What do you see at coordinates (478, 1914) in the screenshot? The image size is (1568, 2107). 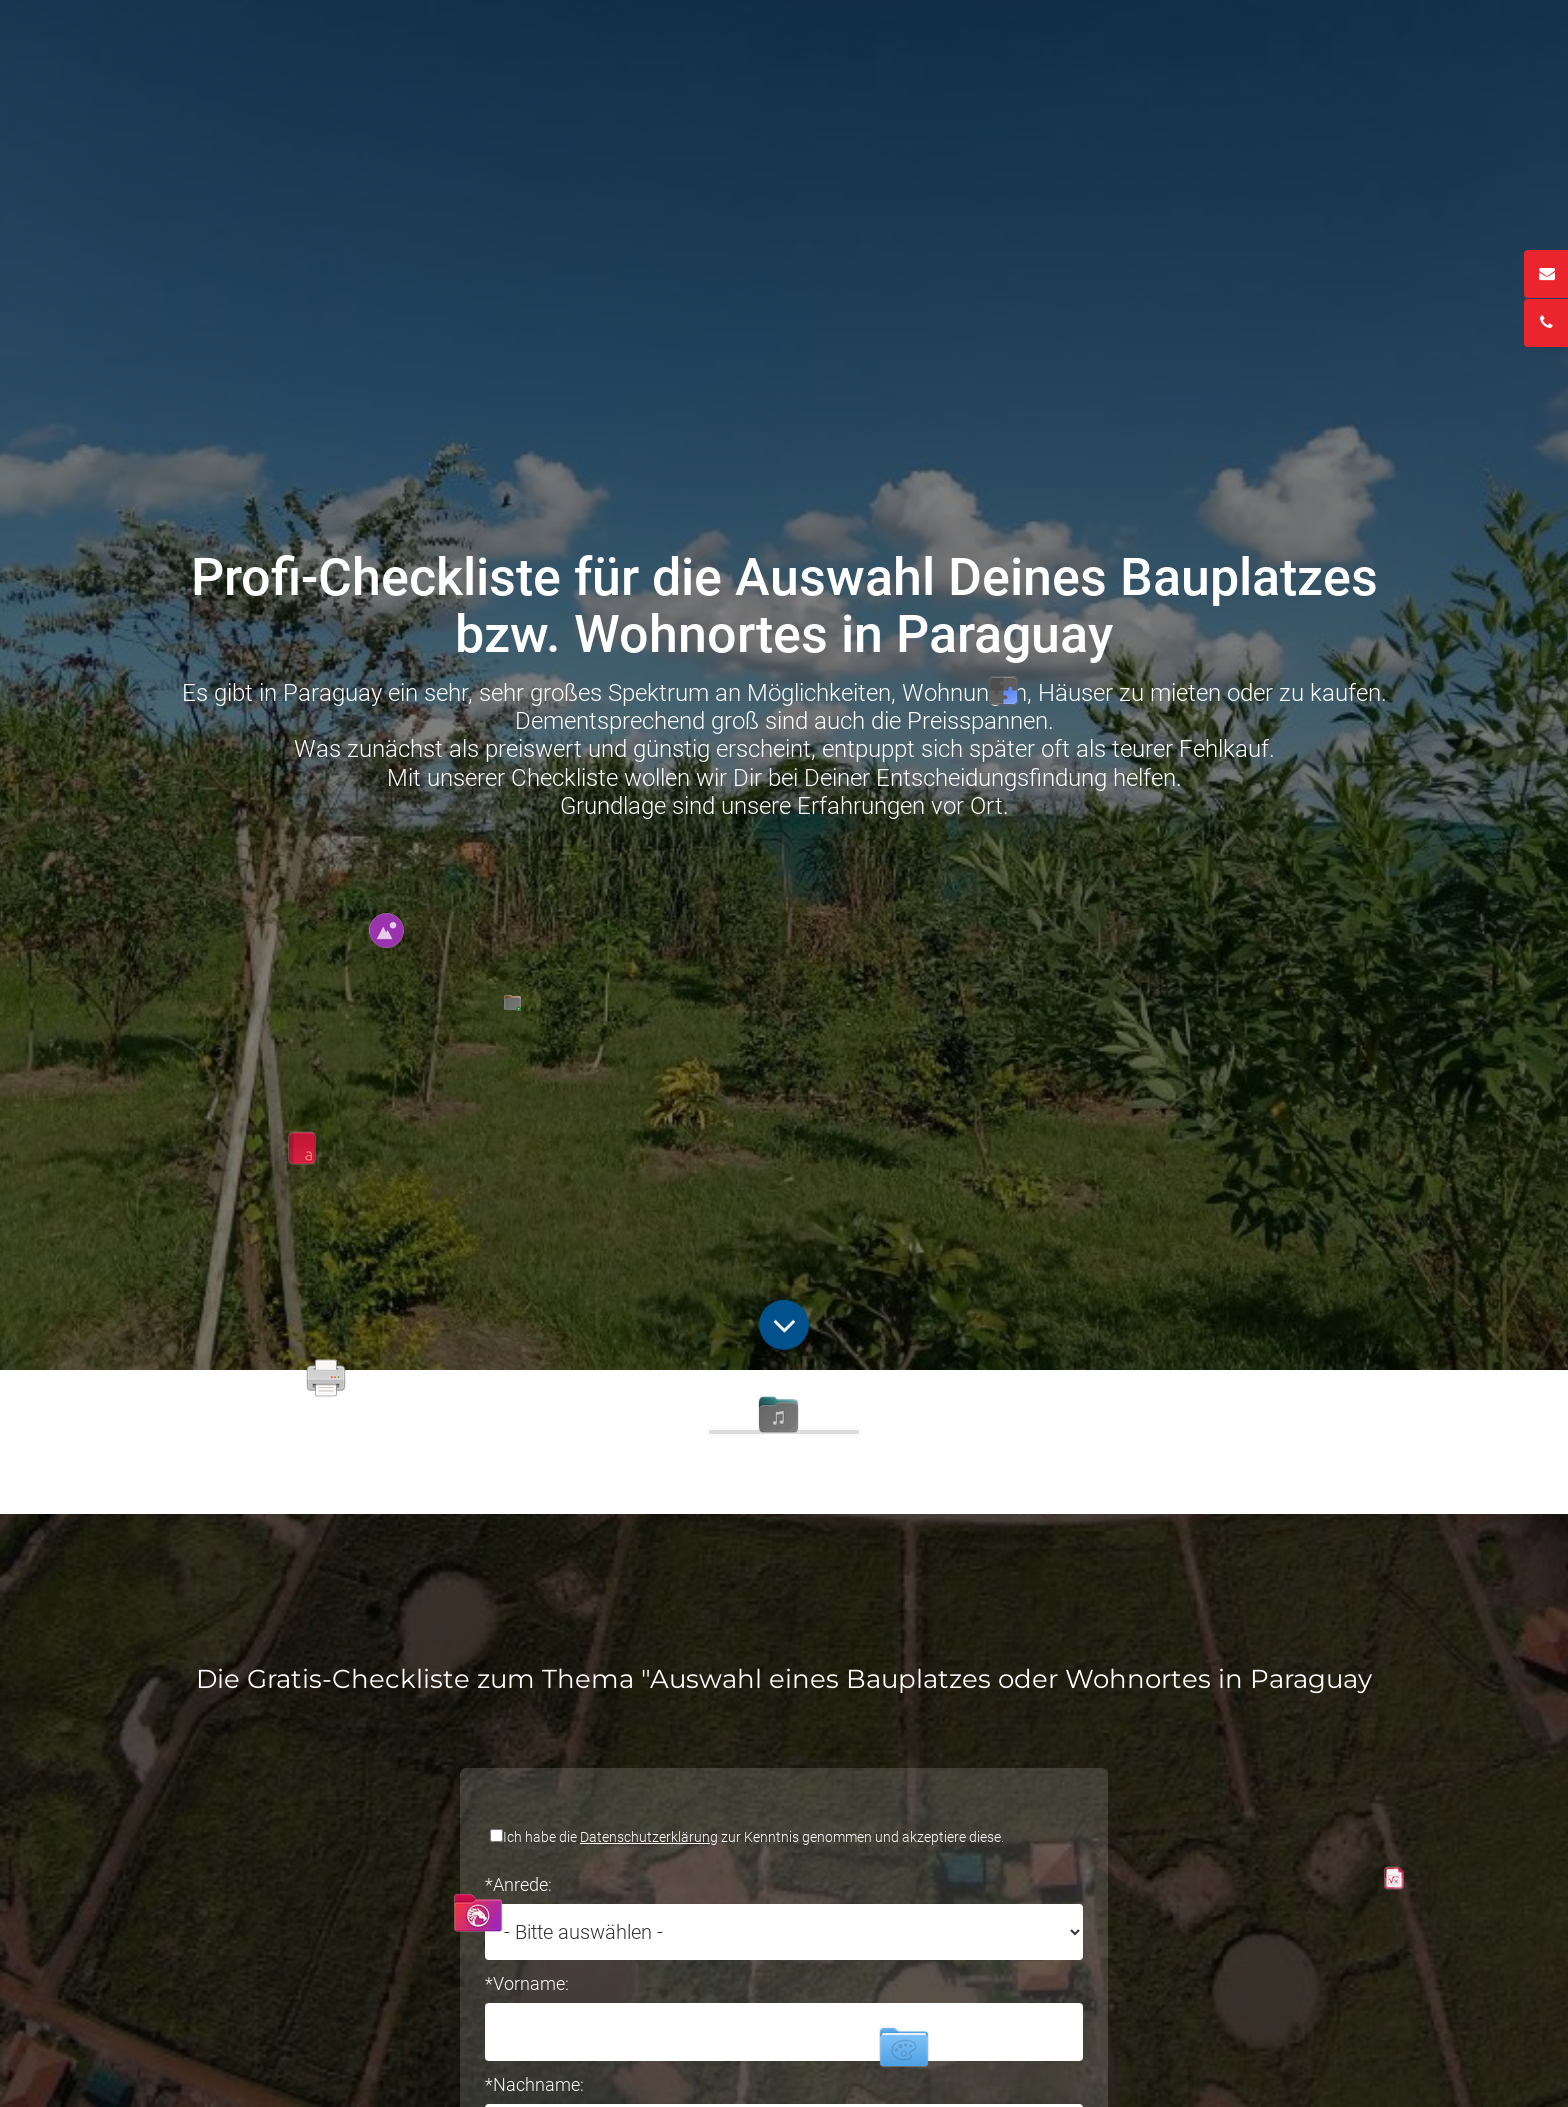 I see `open garuda linux system folder` at bounding box center [478, 1914].